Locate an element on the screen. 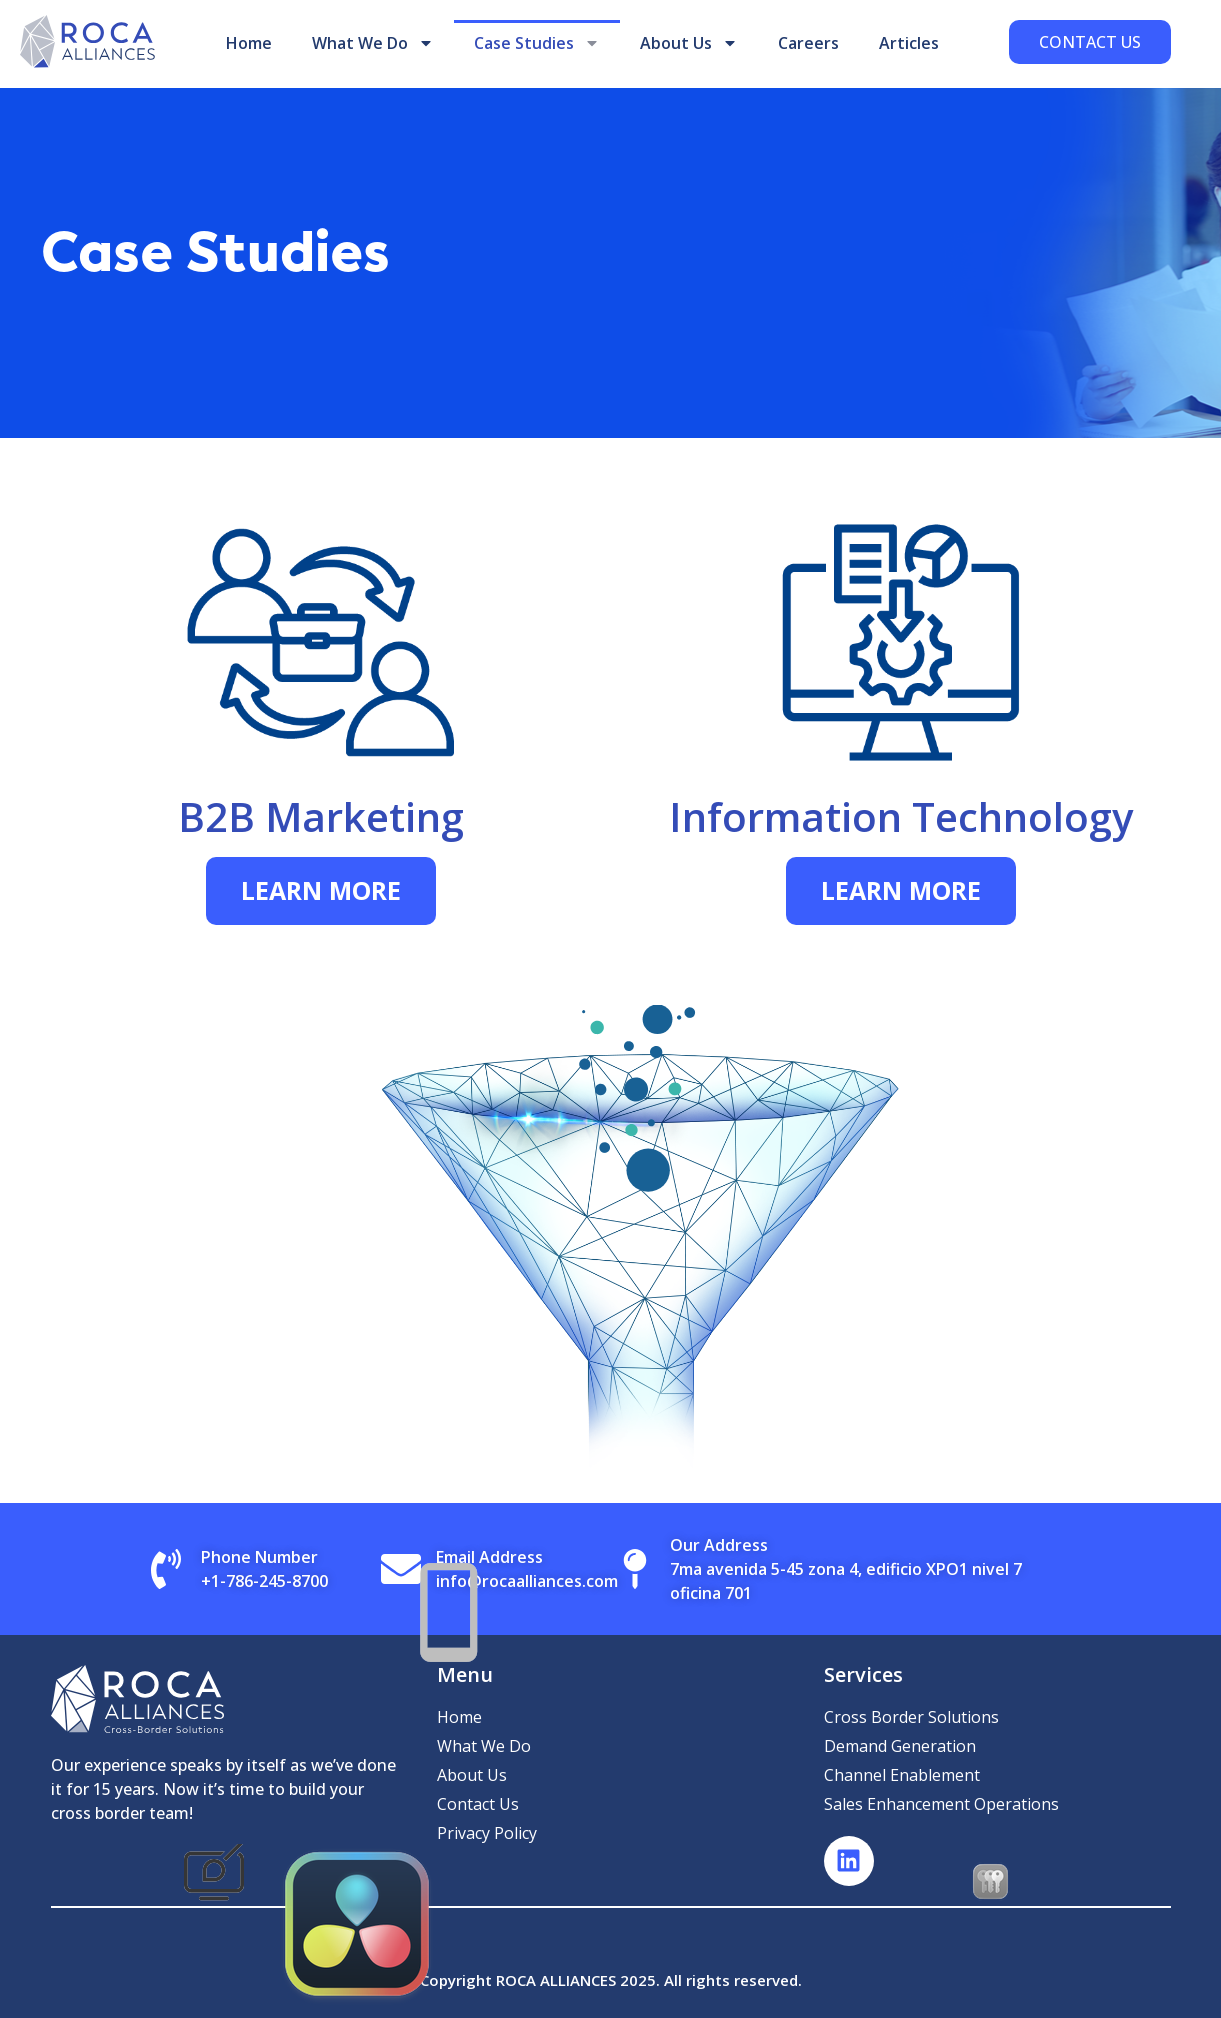 This screenshot has width=1221, height=2018. customize display and theme settings is located at coordinates (214, 1874).